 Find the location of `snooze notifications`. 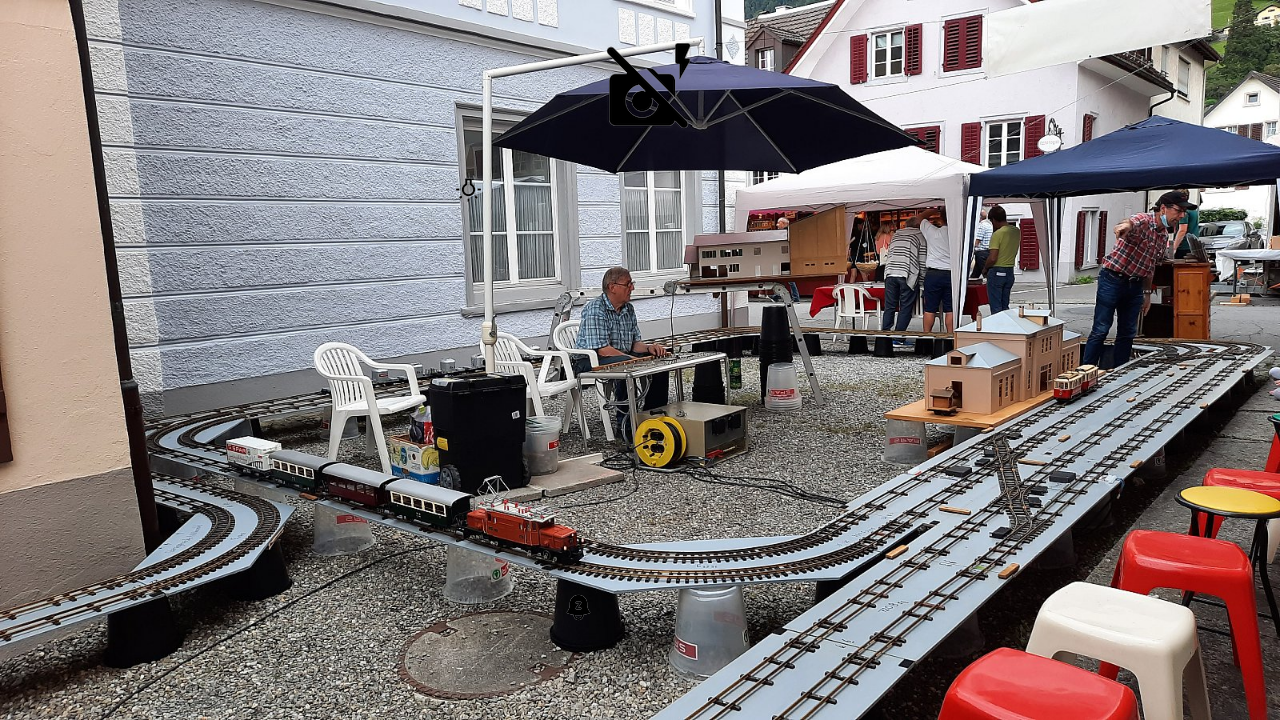

snooze notifications is located at coordinates (578, 607).